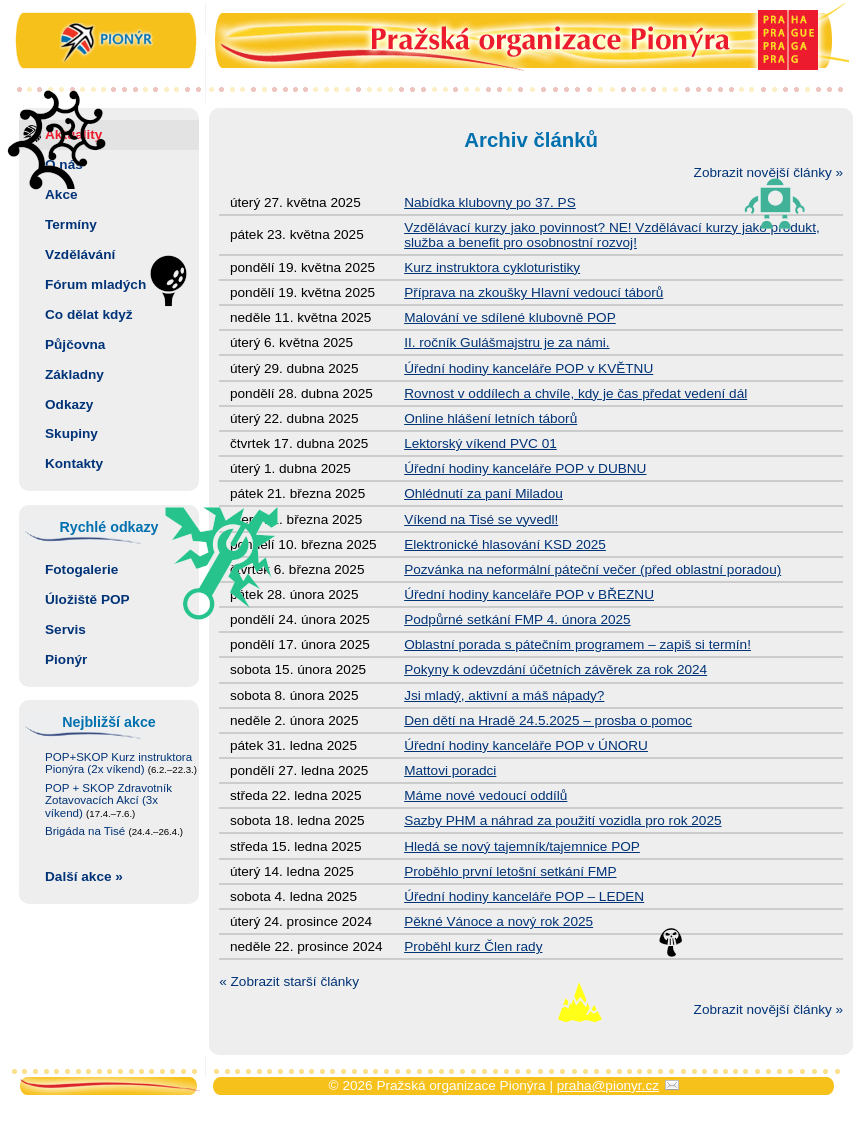 Image resolution: width=853 pixels, height=1121 pixels. What do you see at coordinates (670, 942) in the screenshot?
I see `deadly or poisonous mushroom indicator` at bounding box center [670, 942].